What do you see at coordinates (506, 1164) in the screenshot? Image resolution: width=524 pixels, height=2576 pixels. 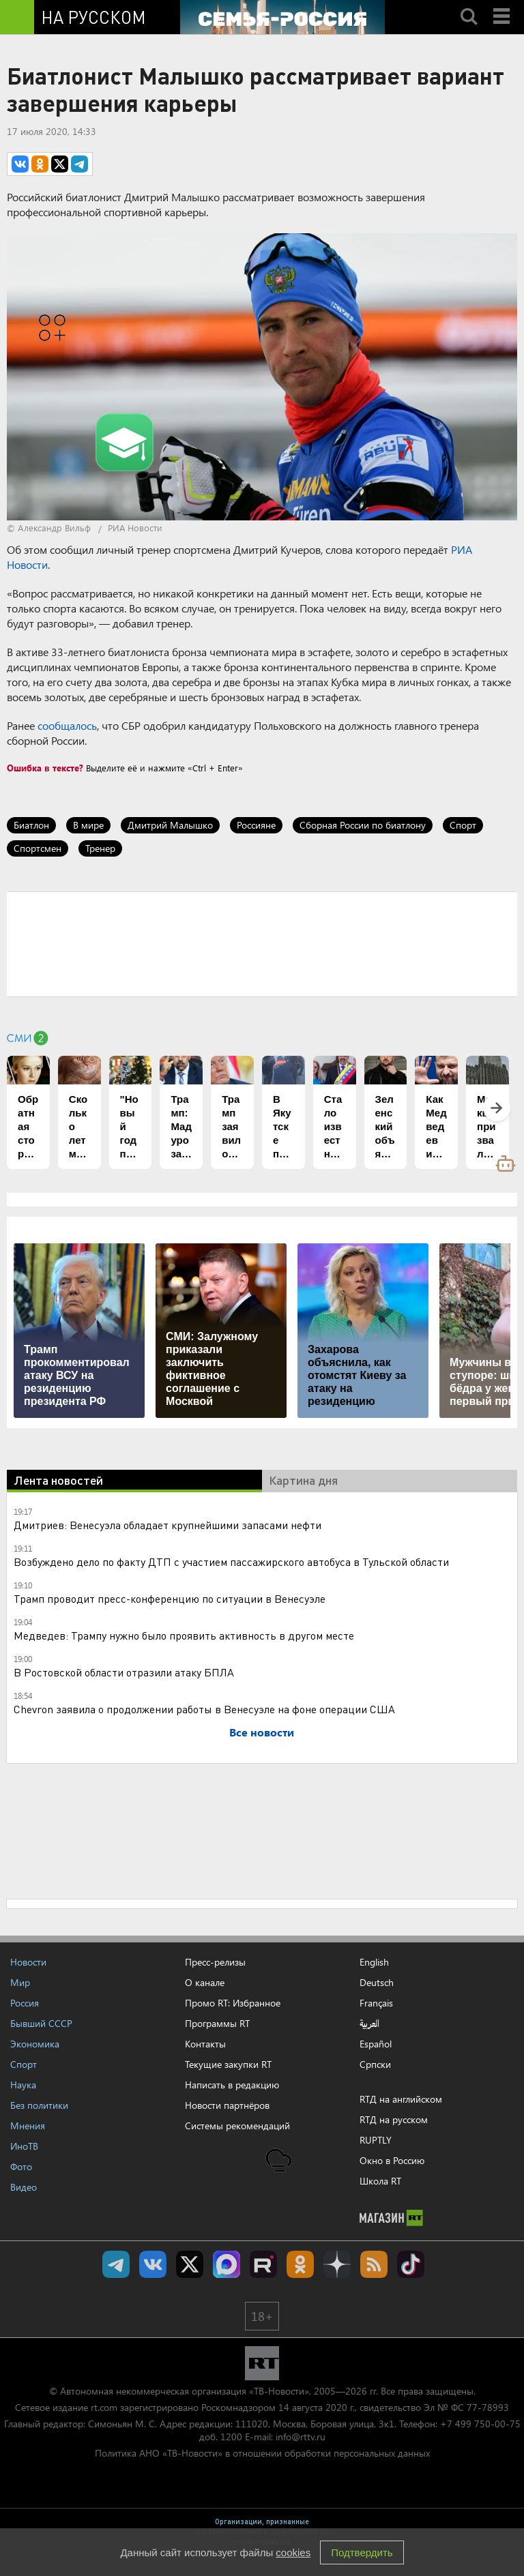 I see `access chatbot or AI assistant` at bounding box center [506, 1164].